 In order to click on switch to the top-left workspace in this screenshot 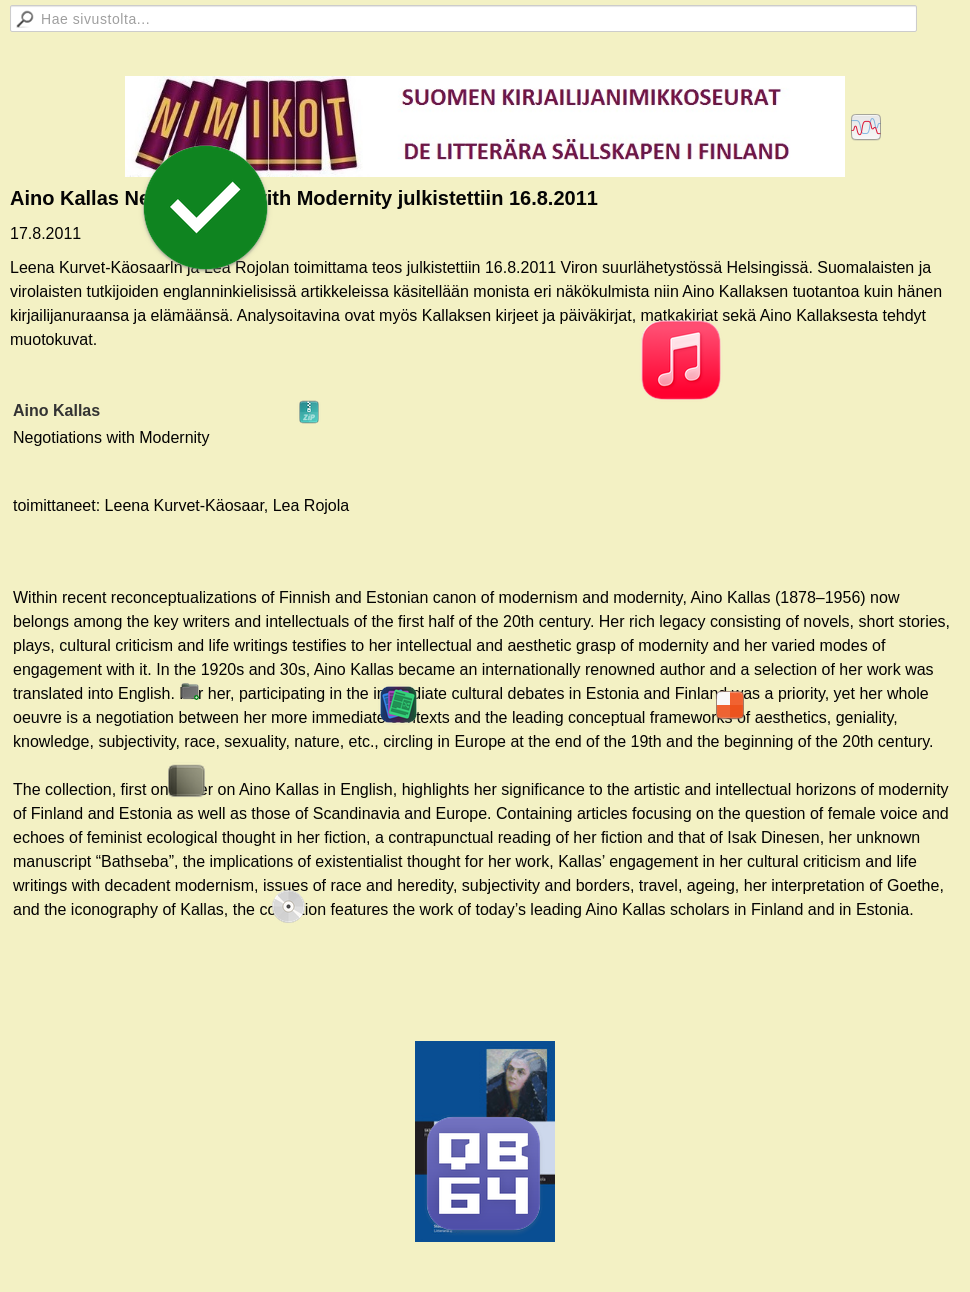, I will do `click(730, 705)`.